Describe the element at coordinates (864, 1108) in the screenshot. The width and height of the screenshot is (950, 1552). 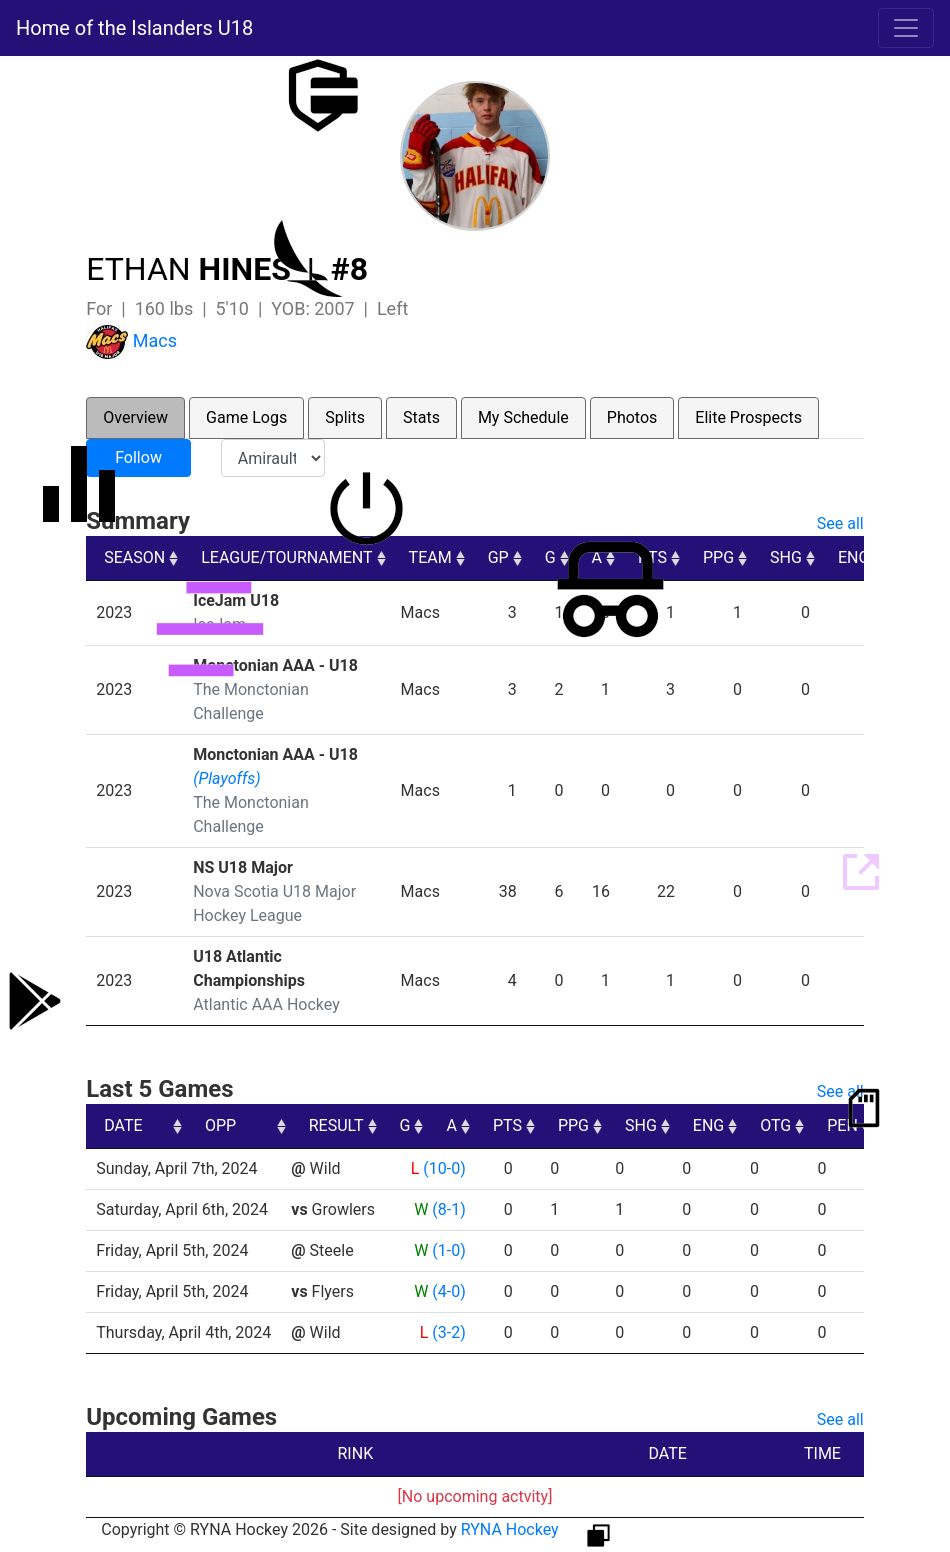
I see `access external storage or SD card settings` at that location.